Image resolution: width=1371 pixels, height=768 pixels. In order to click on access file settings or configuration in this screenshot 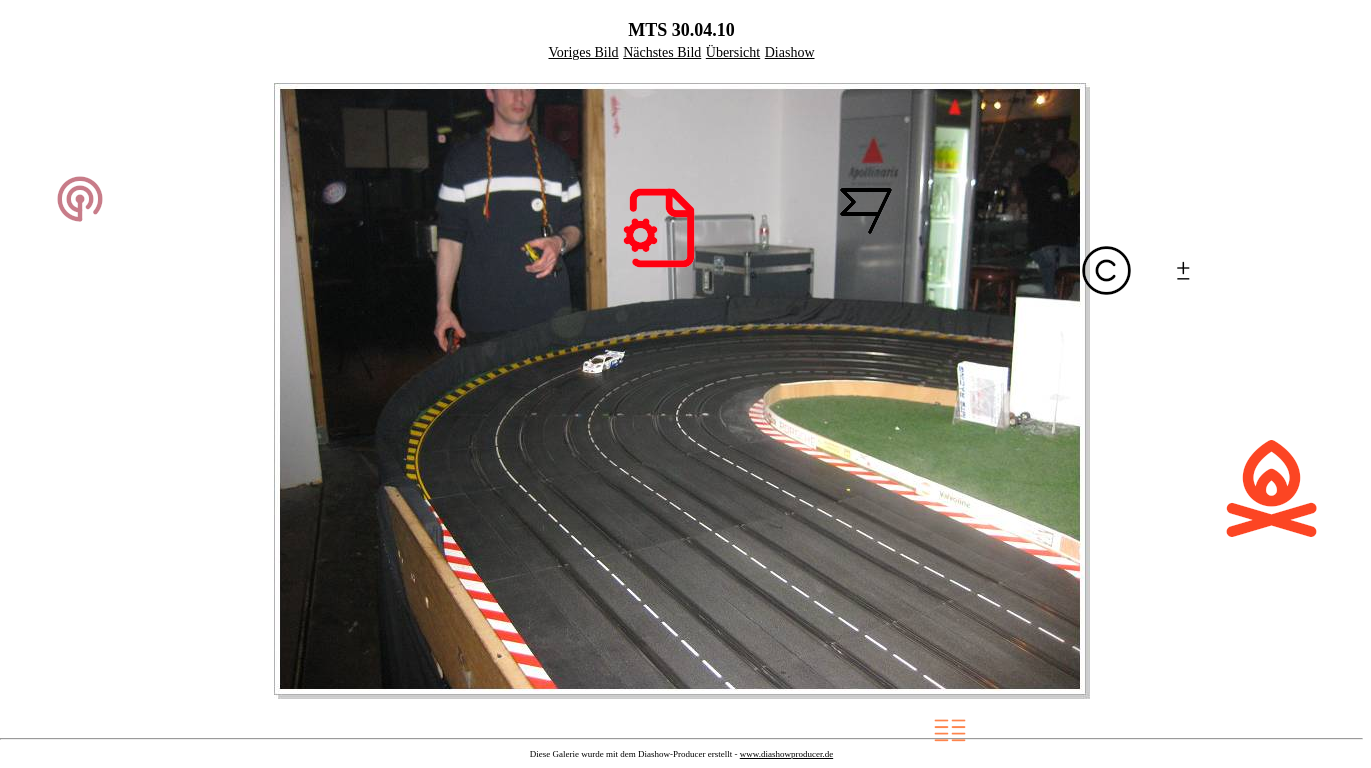, I will do `click(662, 228)`.